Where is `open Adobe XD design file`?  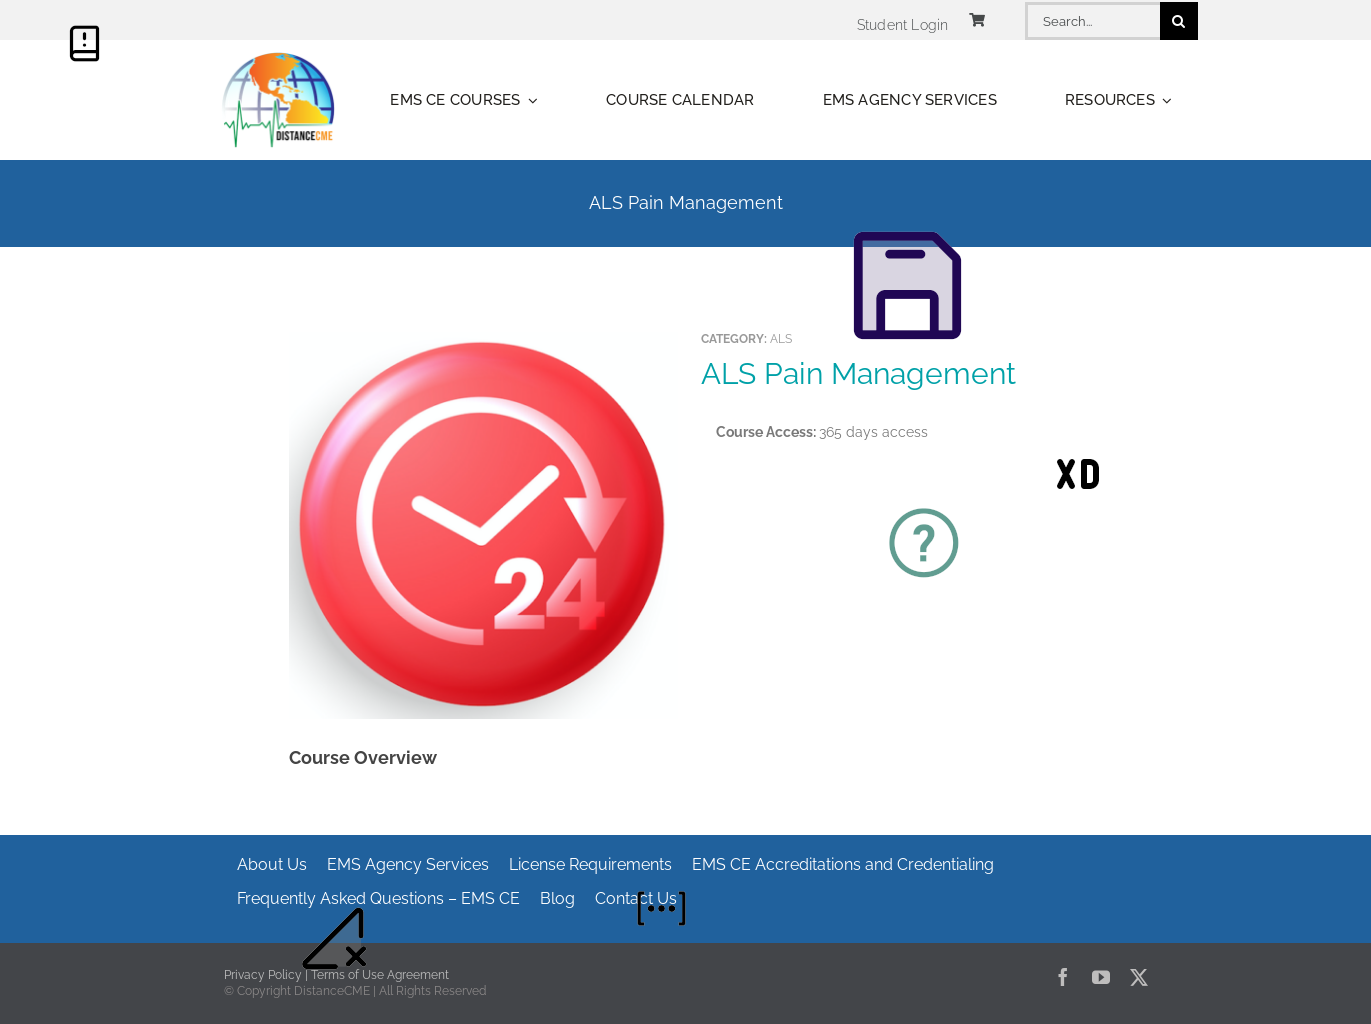 open Adobe XD design file is located at coordinates (1078, 474).